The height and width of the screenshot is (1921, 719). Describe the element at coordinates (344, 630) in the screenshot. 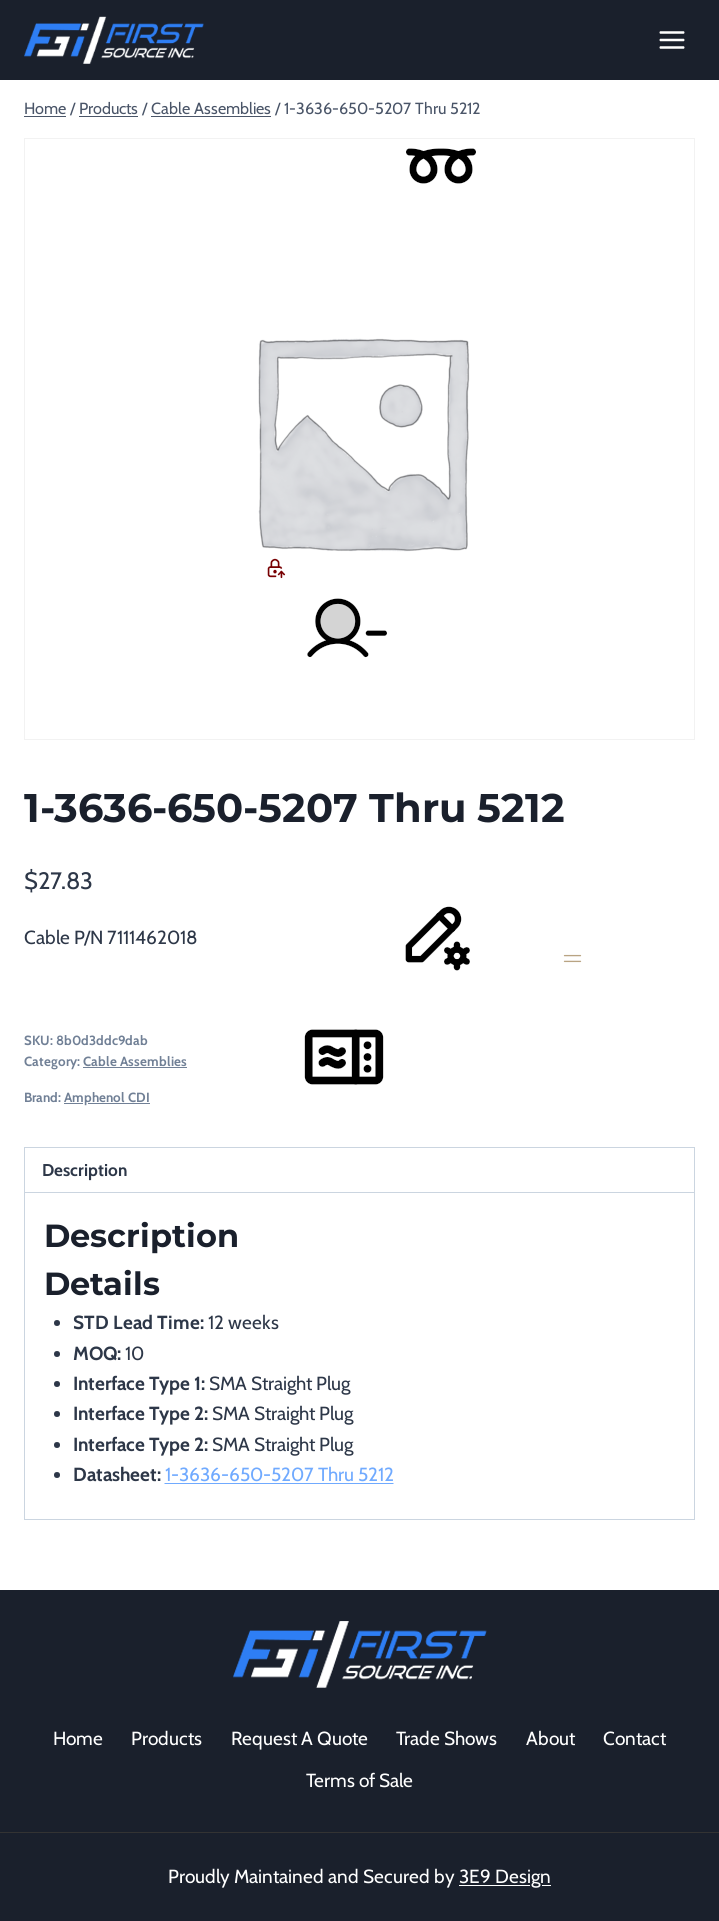

I see `remove a user or contact` at that location.